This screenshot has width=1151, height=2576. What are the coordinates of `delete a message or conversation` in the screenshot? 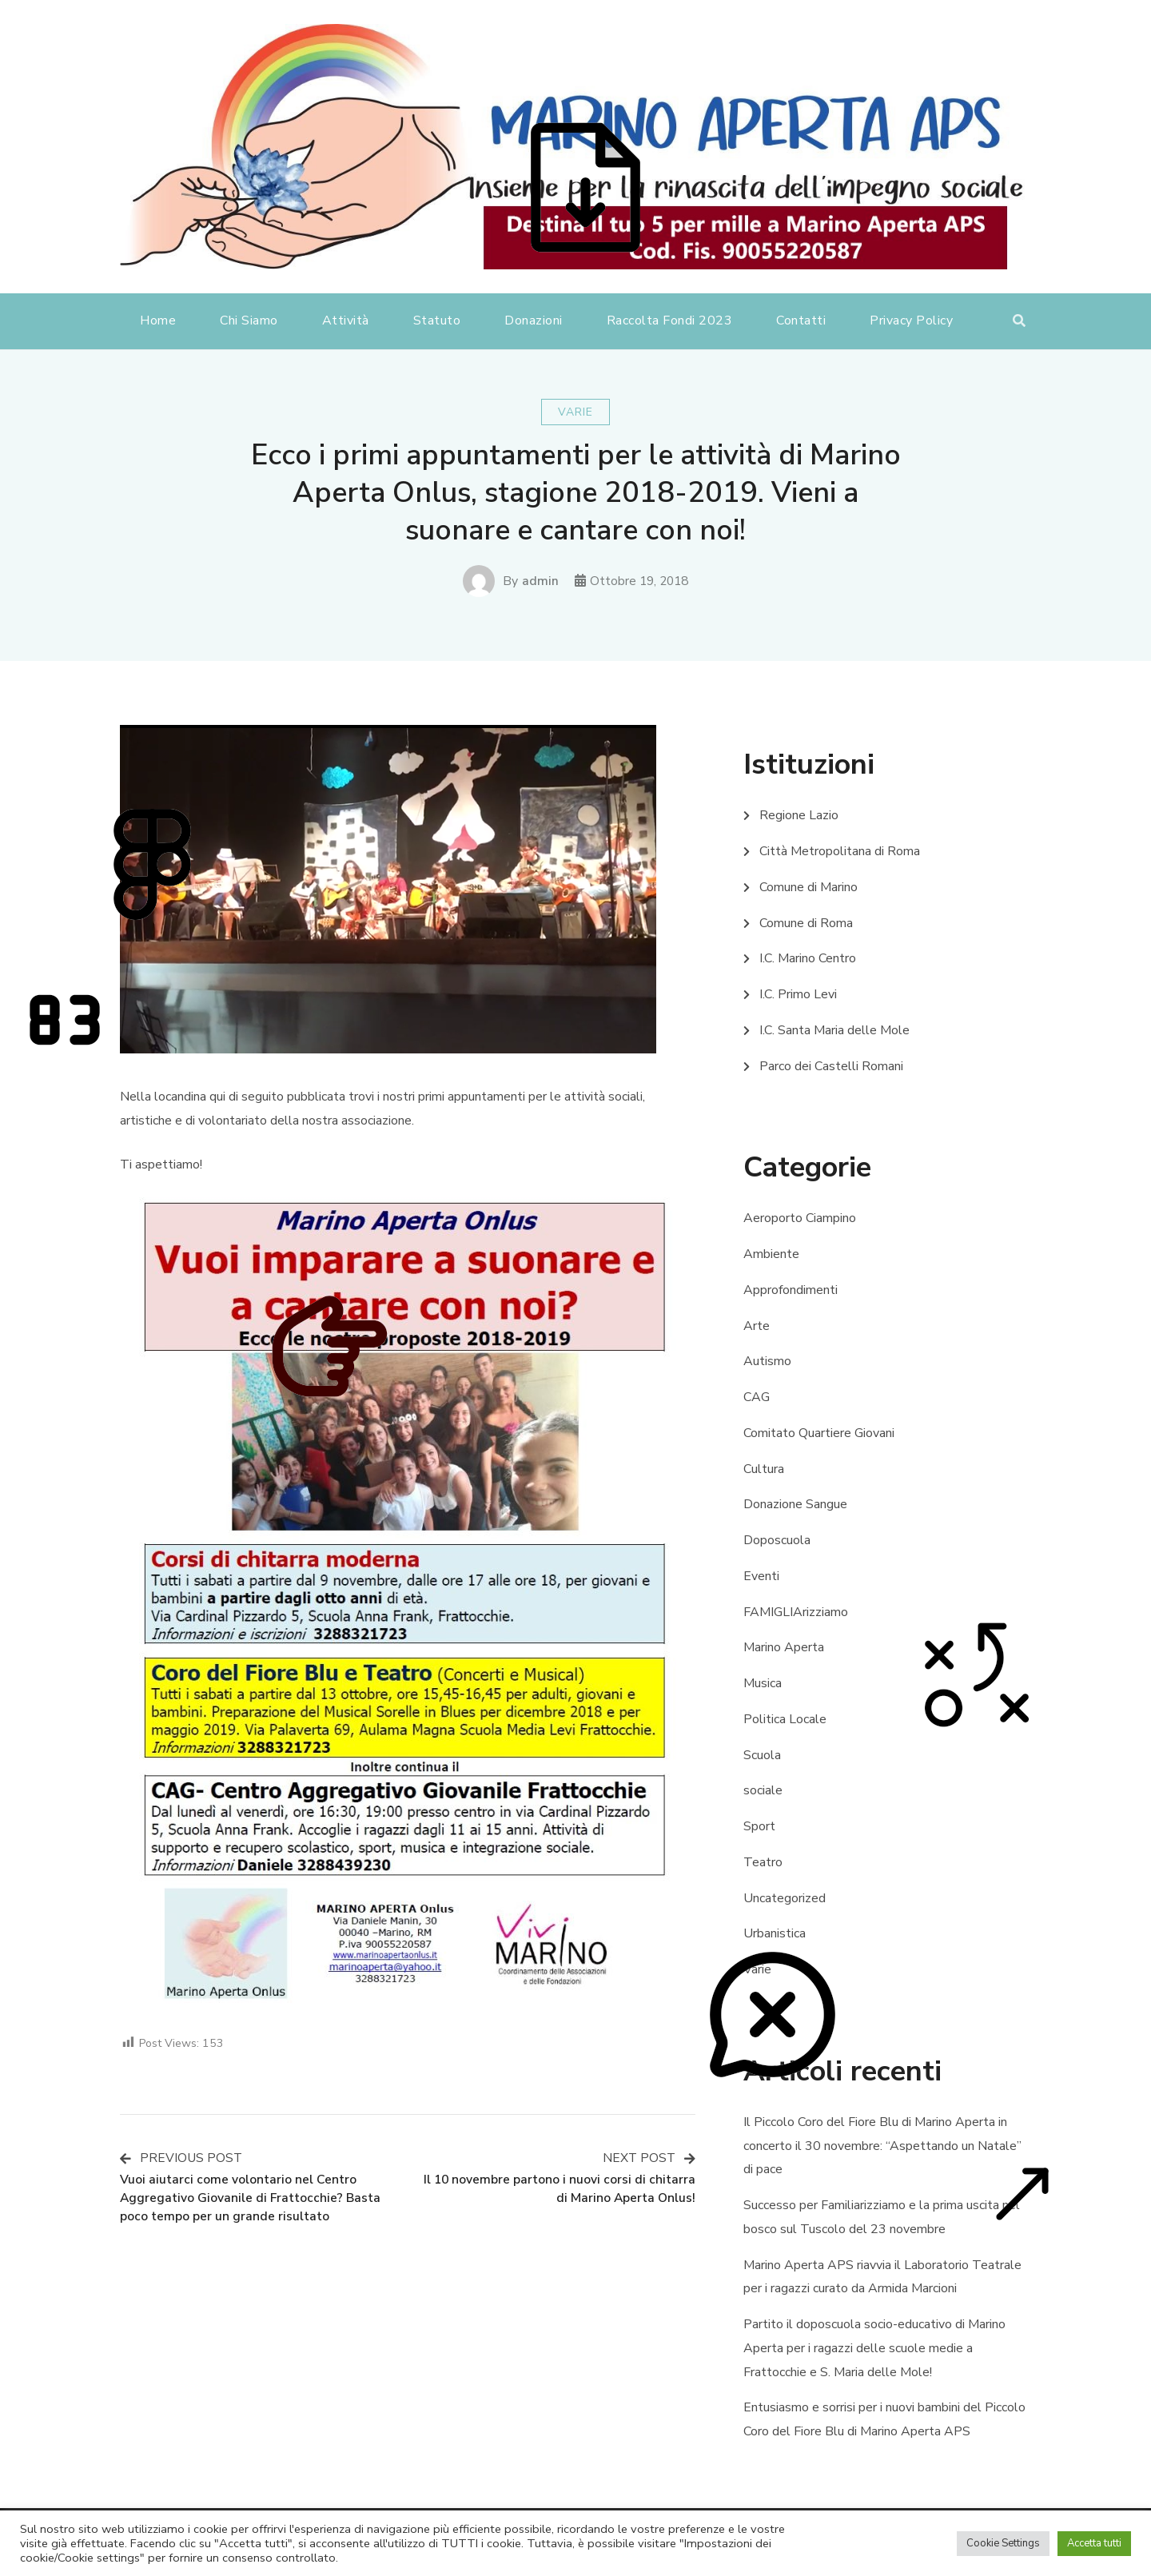 It's located at (772, 2014).